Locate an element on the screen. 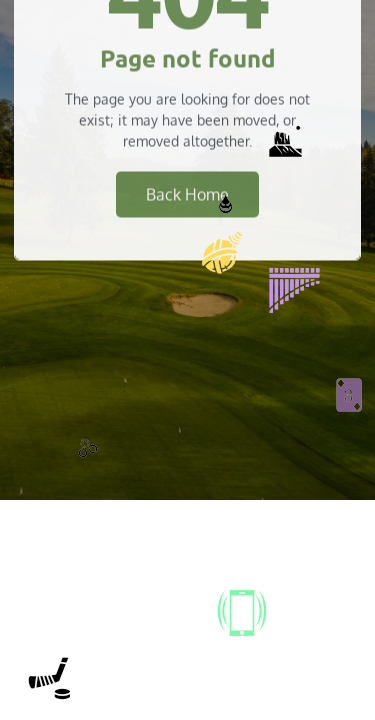 This screenshot has width=375, height=720. three of diamonds playing card is located at coordinates (349, 395).